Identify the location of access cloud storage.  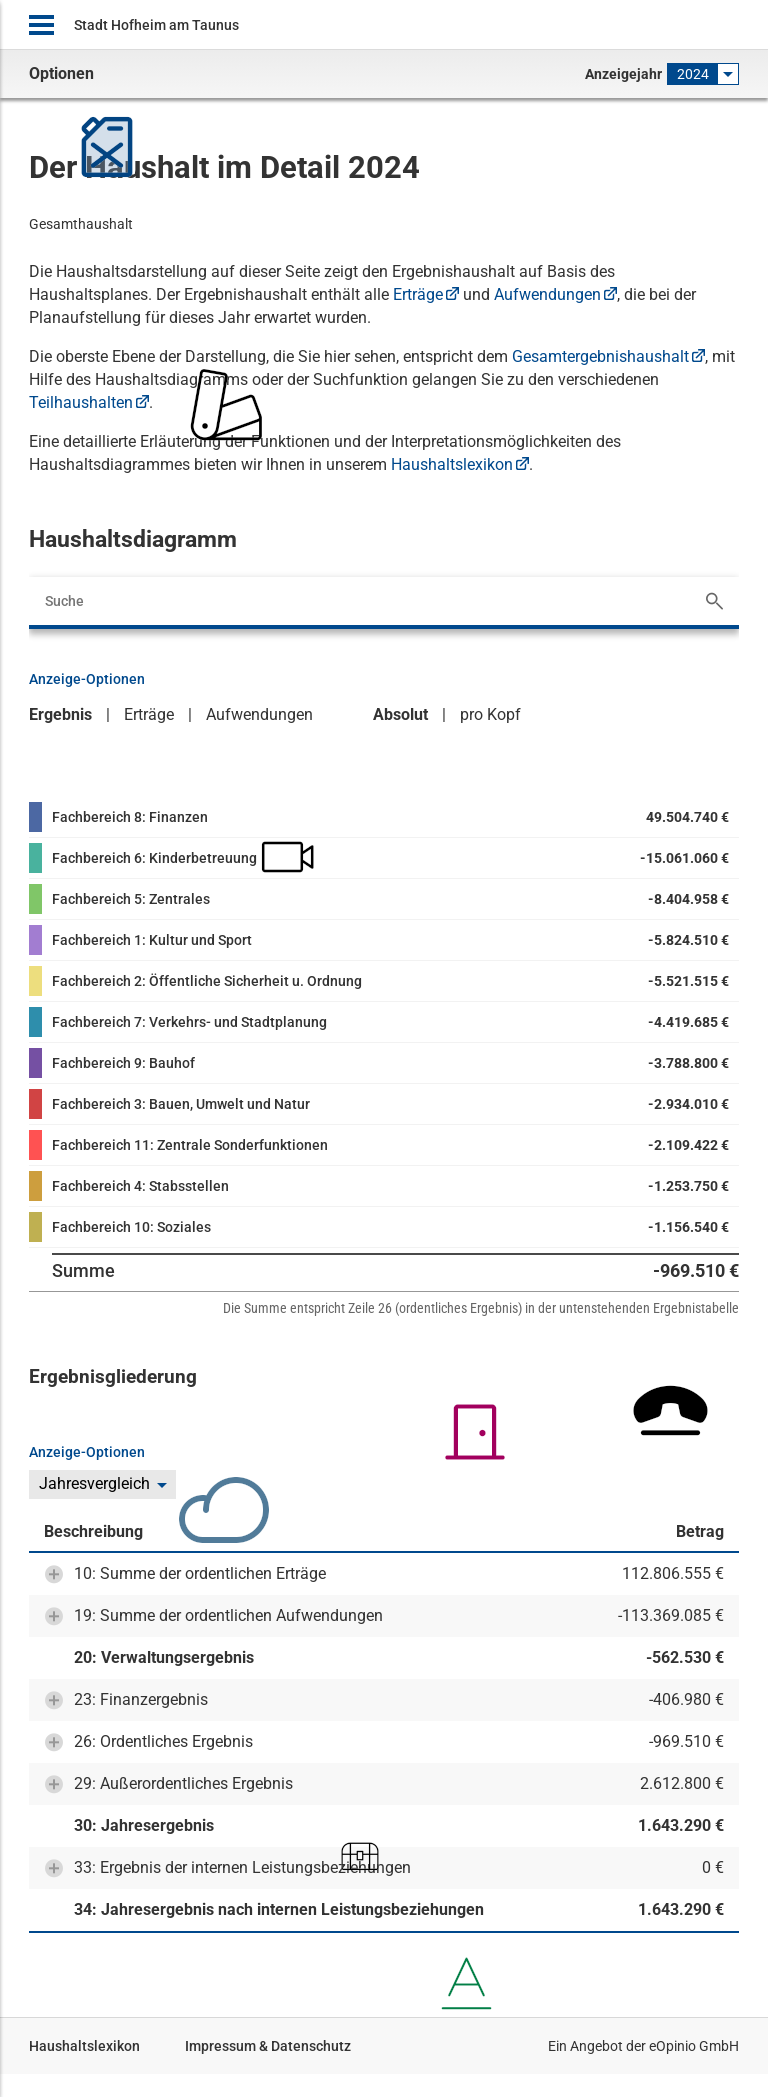
(224, 1510).